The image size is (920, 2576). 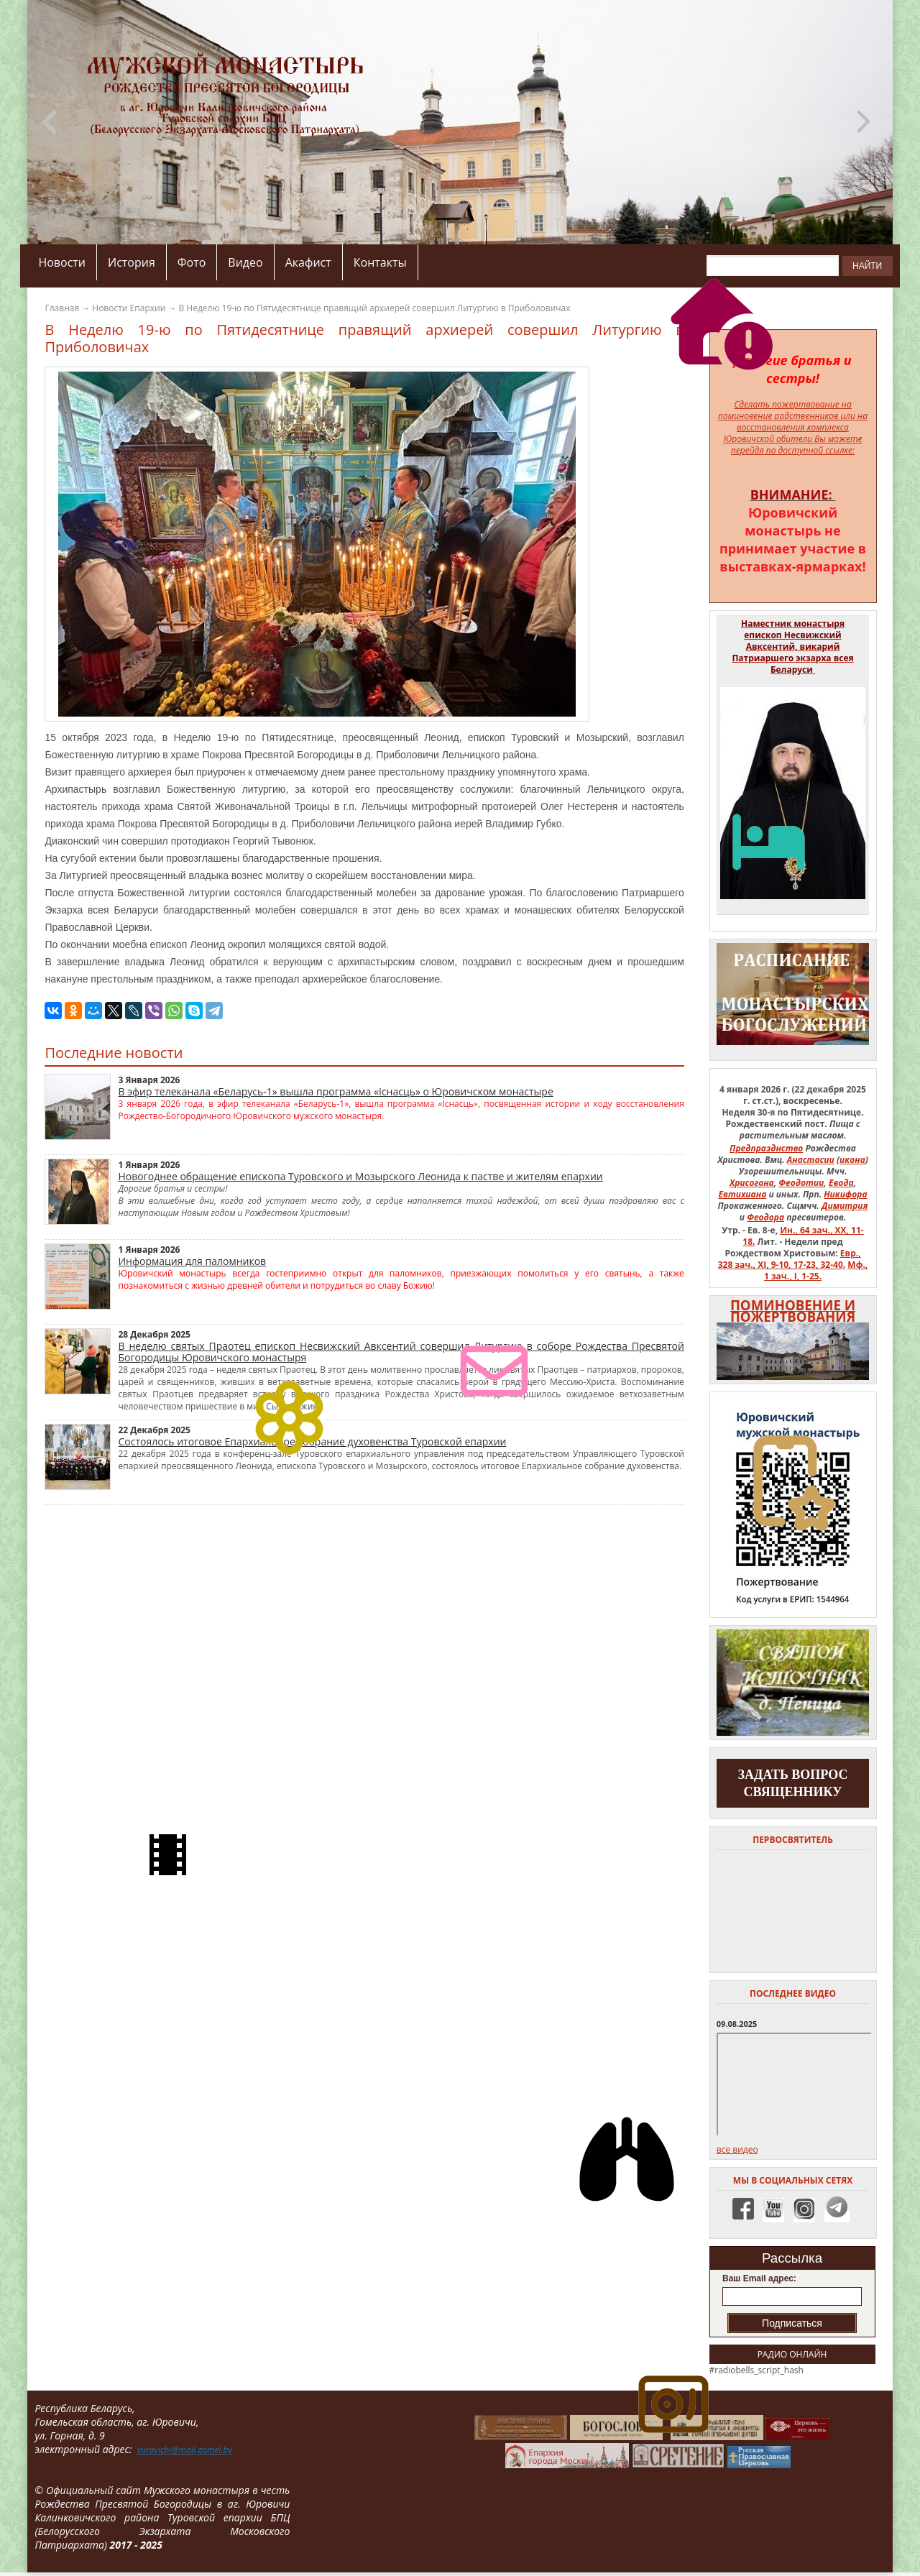 What do you see at coordinates (768, 842) in the screenshot?
I see `find nearby hotels or accommodations` at bounding box center [768, 842].